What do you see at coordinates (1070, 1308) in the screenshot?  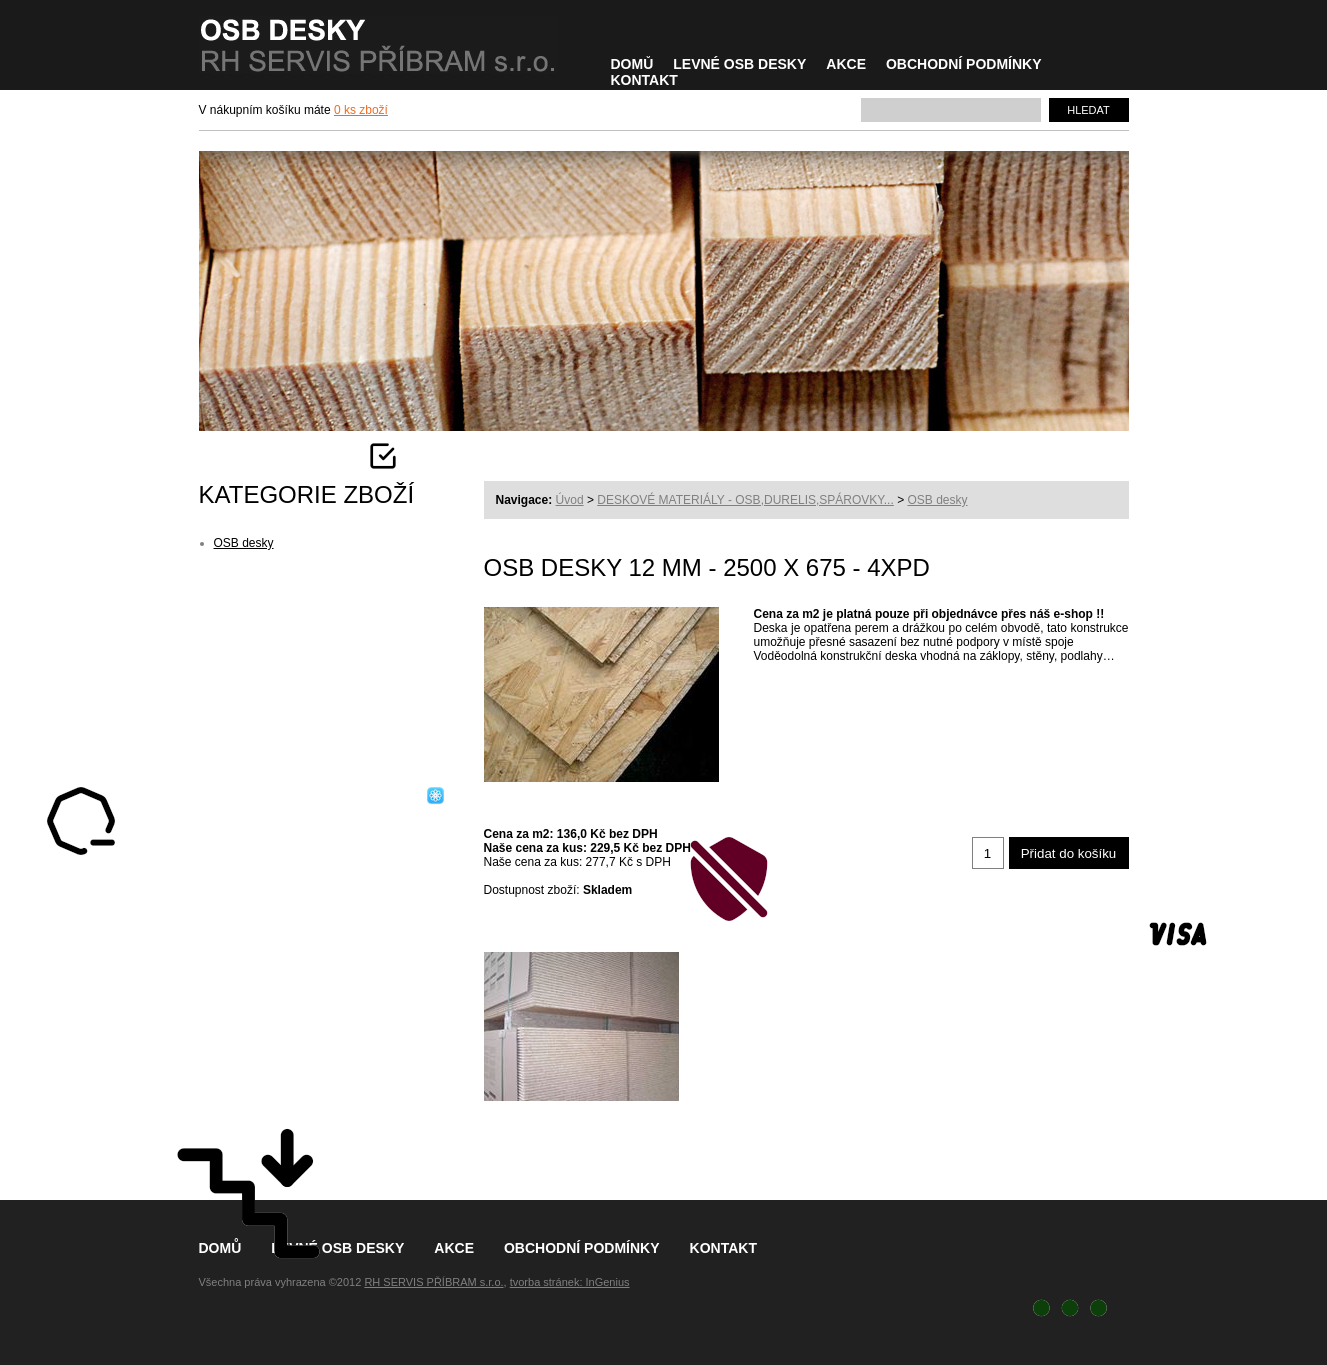 I see `access more options or actions` at bounding box center [1070, 1308].